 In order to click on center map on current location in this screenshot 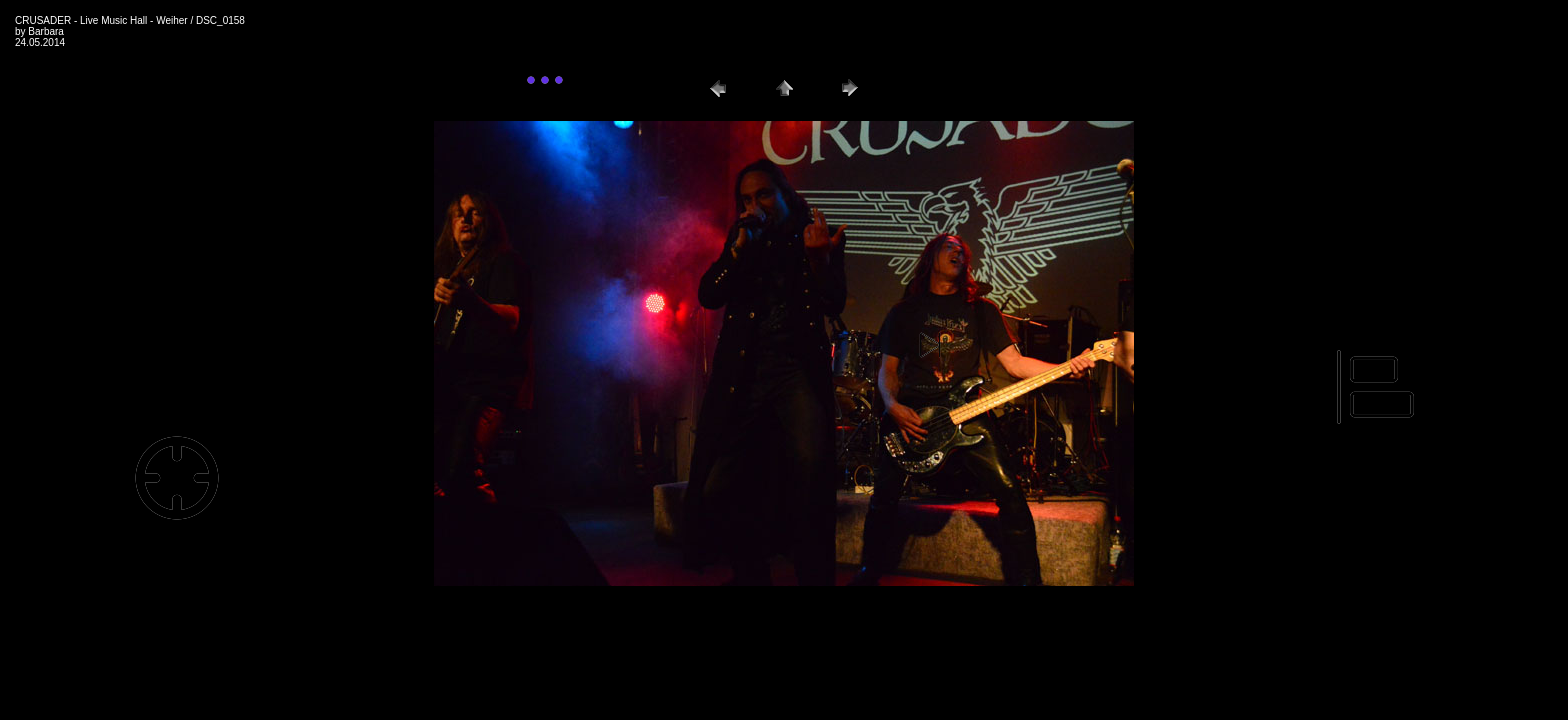, I will do `click(177, 478)`.